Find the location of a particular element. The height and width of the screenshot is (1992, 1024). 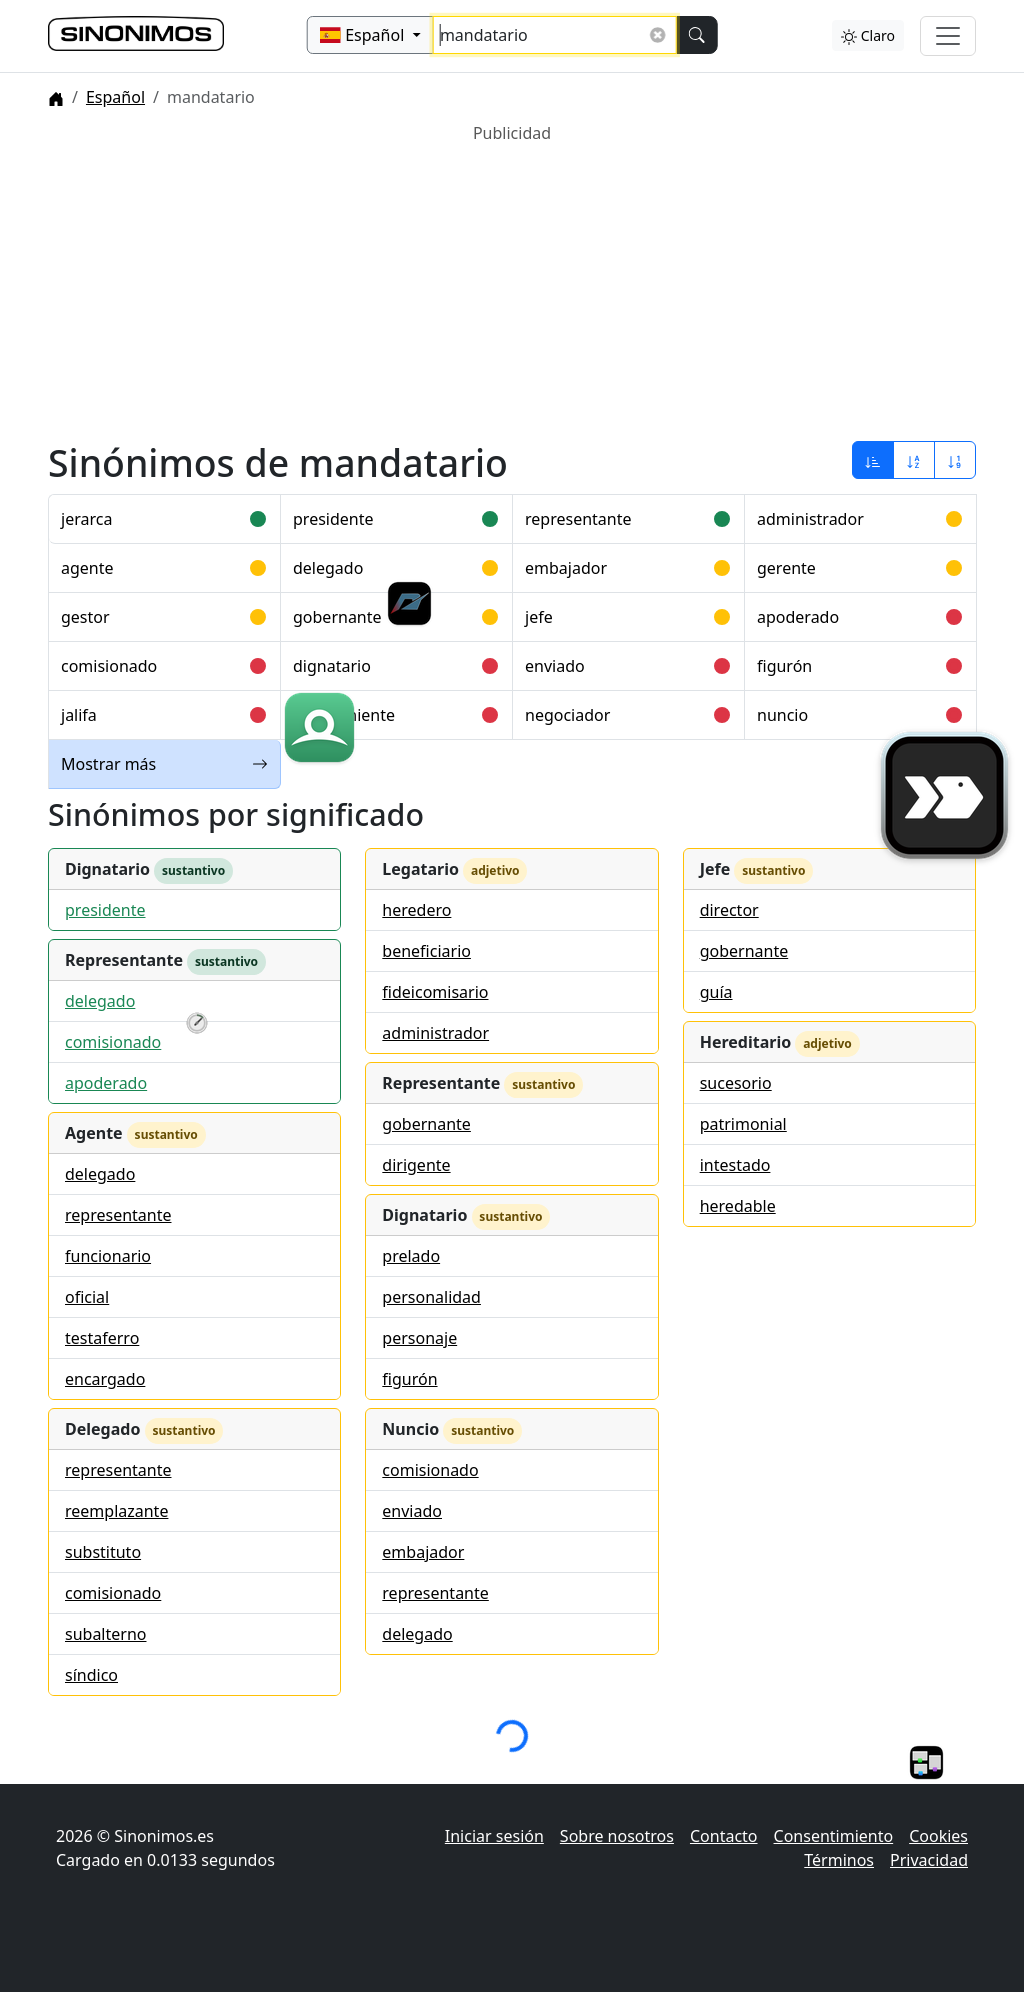

open fish shell terminal application is located at coordinates (944, 795).